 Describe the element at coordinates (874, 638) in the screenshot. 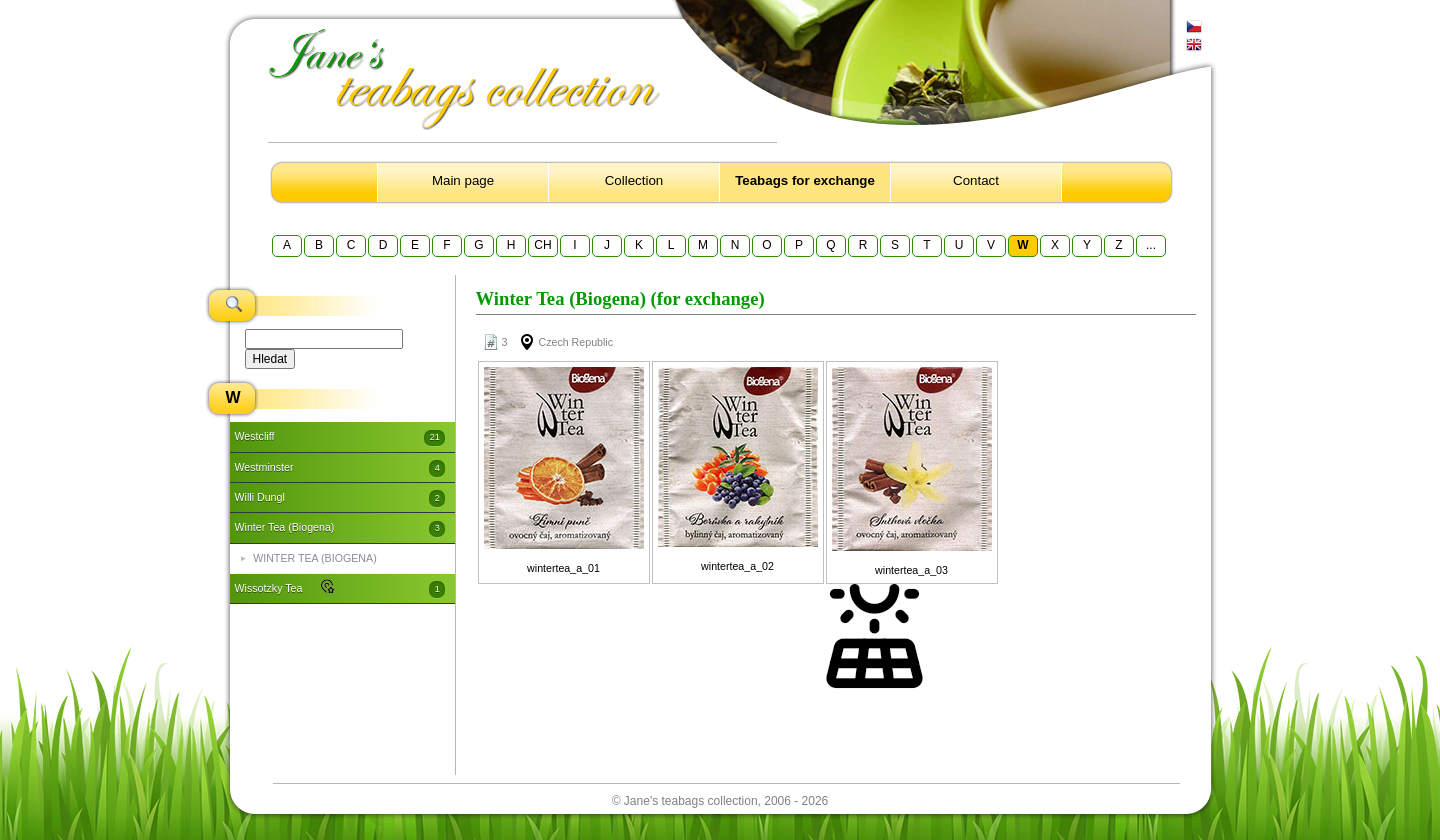

I see `access solar energy settings` at that location.